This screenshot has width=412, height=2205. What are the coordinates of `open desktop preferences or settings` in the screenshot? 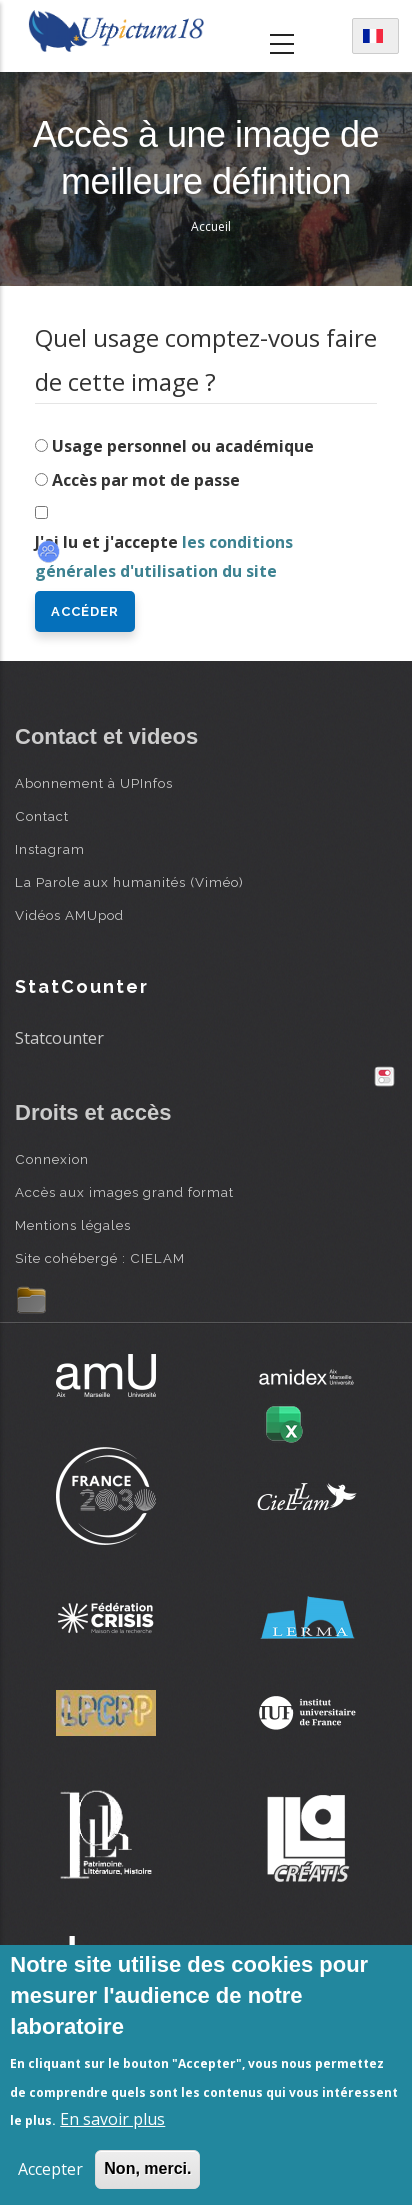 It's located at (384, 1076).